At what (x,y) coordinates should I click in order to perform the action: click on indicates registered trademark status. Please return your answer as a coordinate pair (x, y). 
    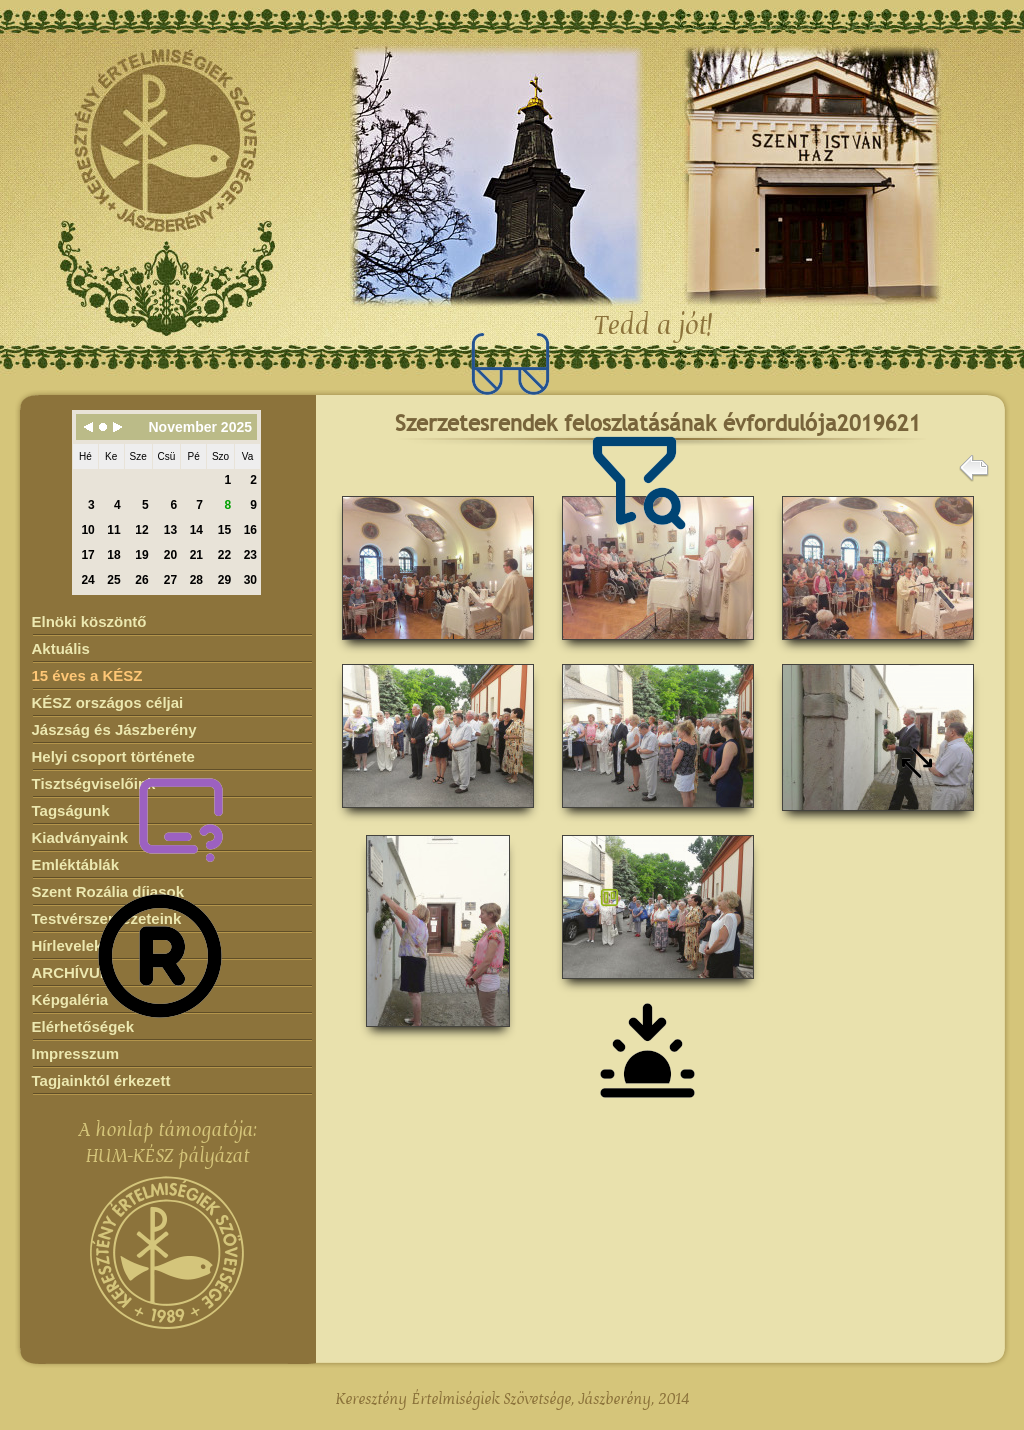
    Looking at the image, I should click on (160, 956).